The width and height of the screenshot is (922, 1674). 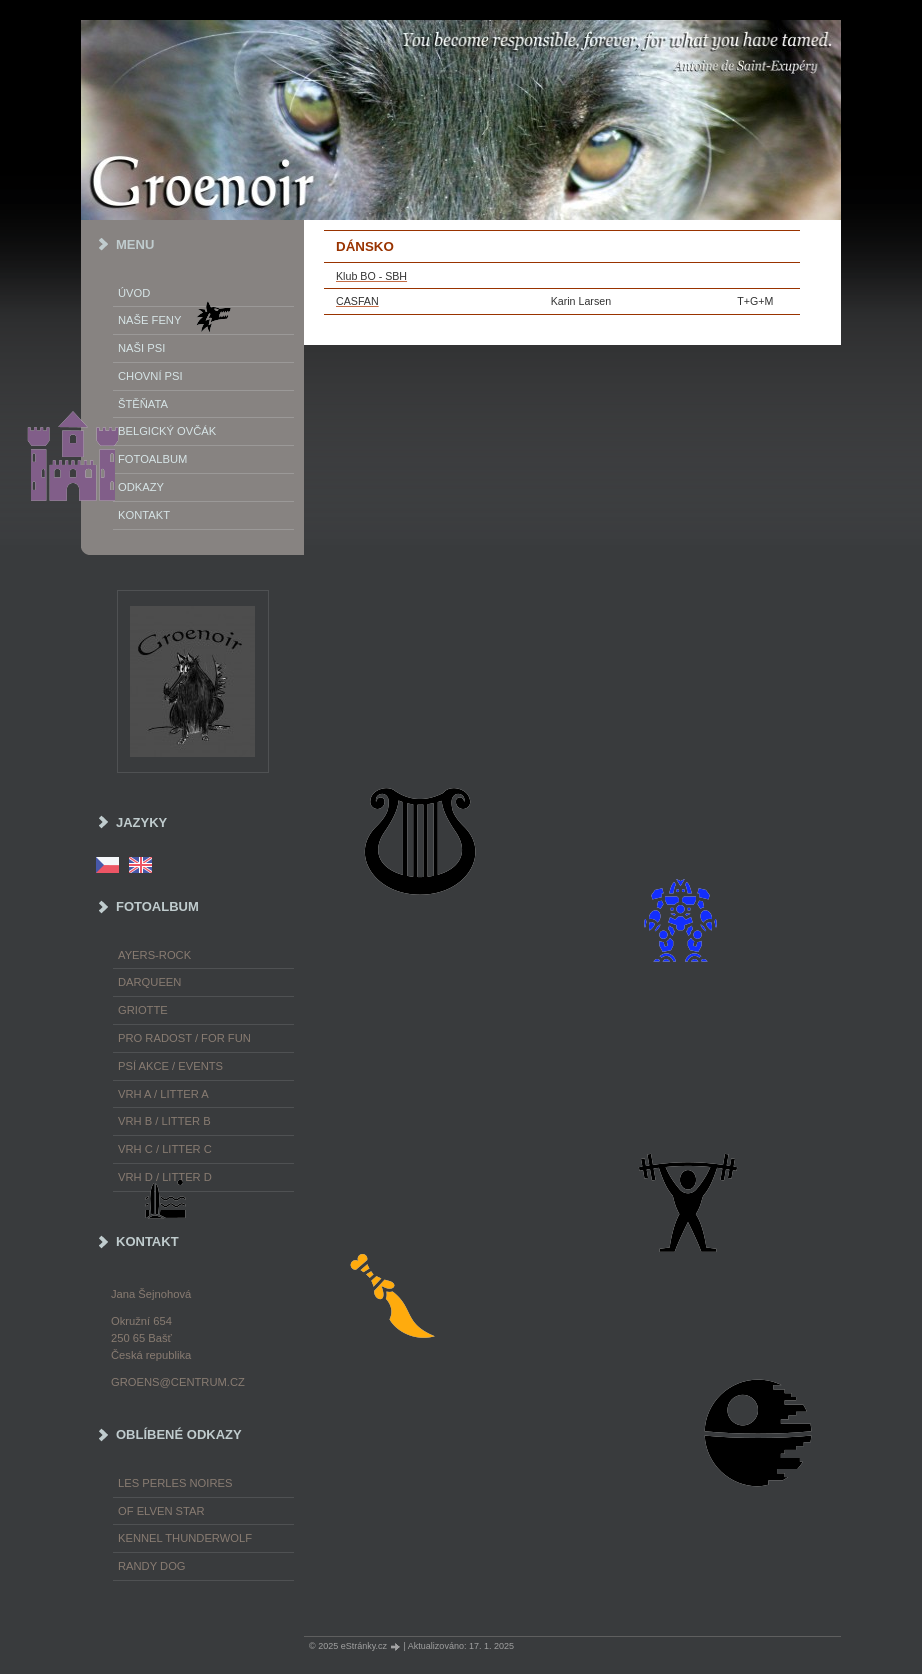 What do you see at coordinates (73, 456) in the screenshot?
I see `access castle or fortress location in game` at bounding box center [73, 456].